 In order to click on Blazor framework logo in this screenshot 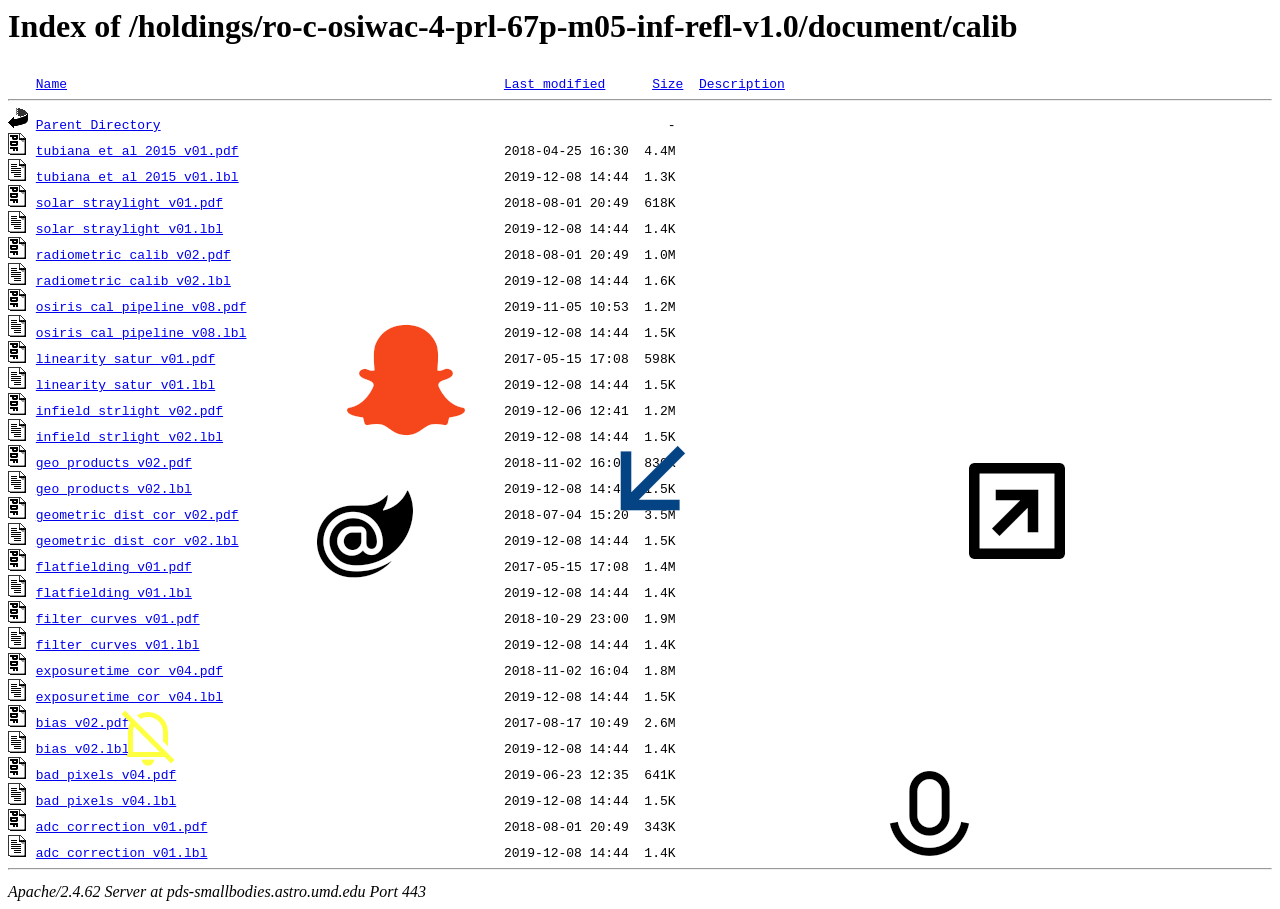, I will do `click(365, 534)`.